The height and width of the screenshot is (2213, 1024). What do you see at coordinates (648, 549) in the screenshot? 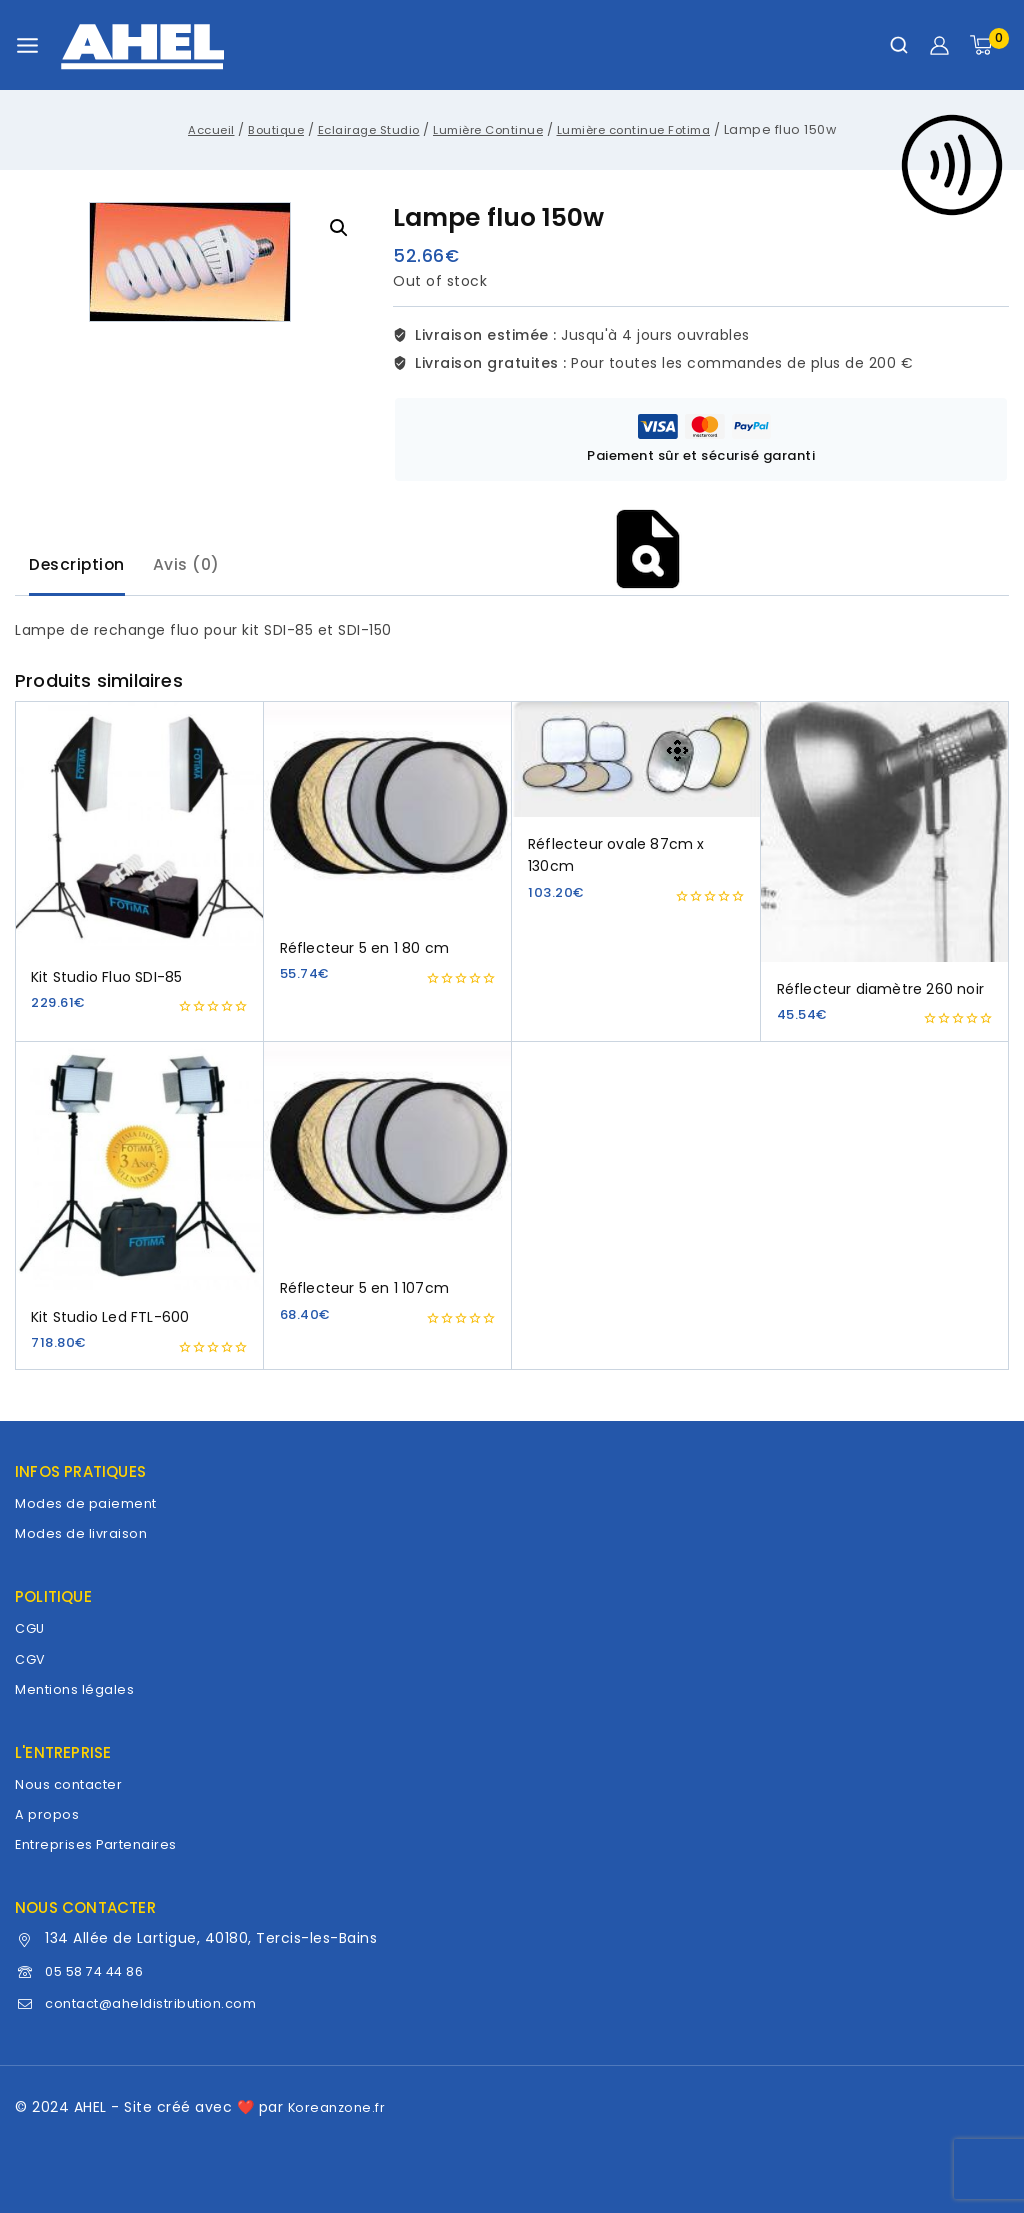
I see `search within document` at bounding box center [648, 549].